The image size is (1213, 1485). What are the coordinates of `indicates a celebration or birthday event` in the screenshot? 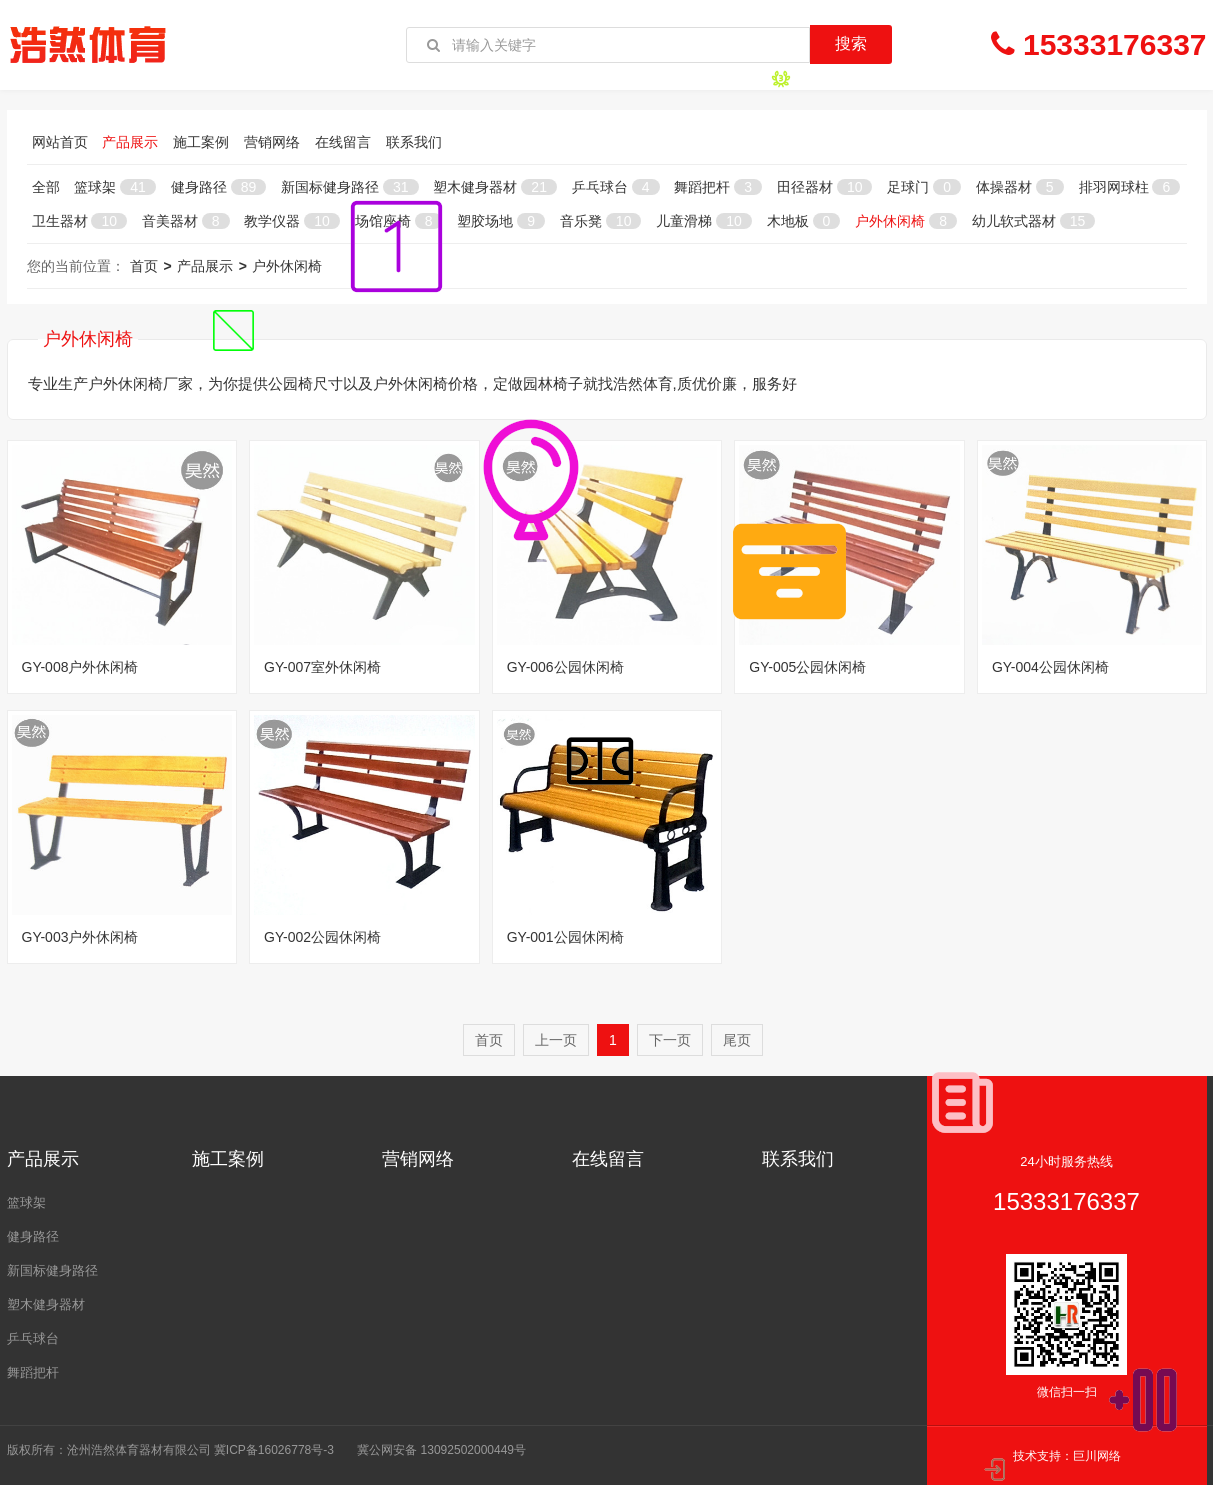 It's located at (531, 480).